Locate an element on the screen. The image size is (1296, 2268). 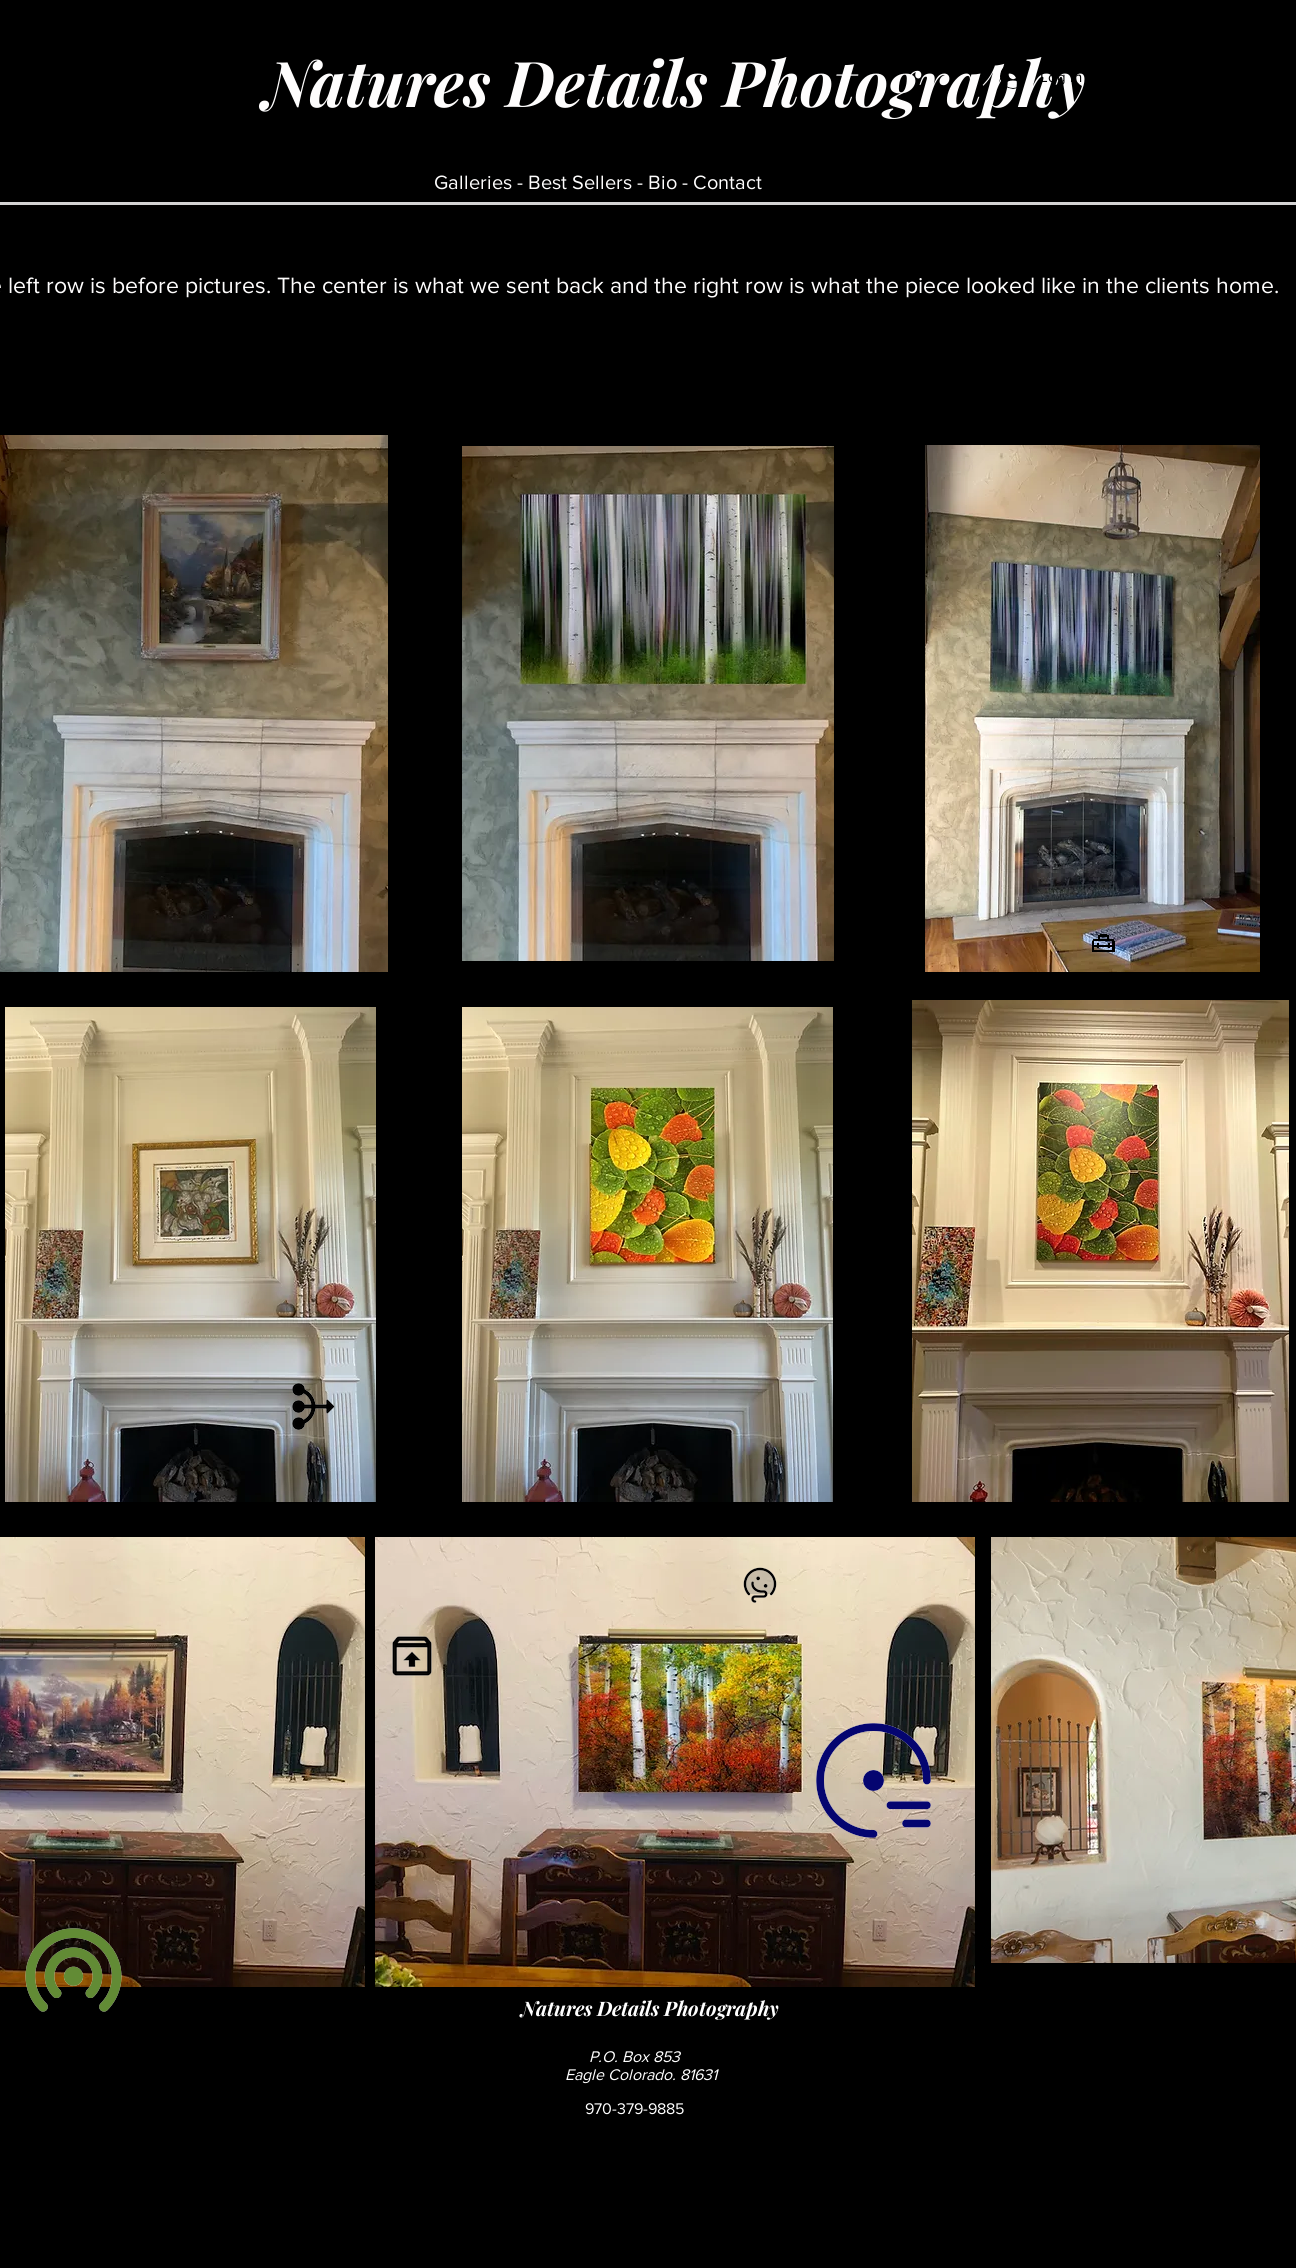
manage ad mediation settings is located at coordinates (313, 1406).